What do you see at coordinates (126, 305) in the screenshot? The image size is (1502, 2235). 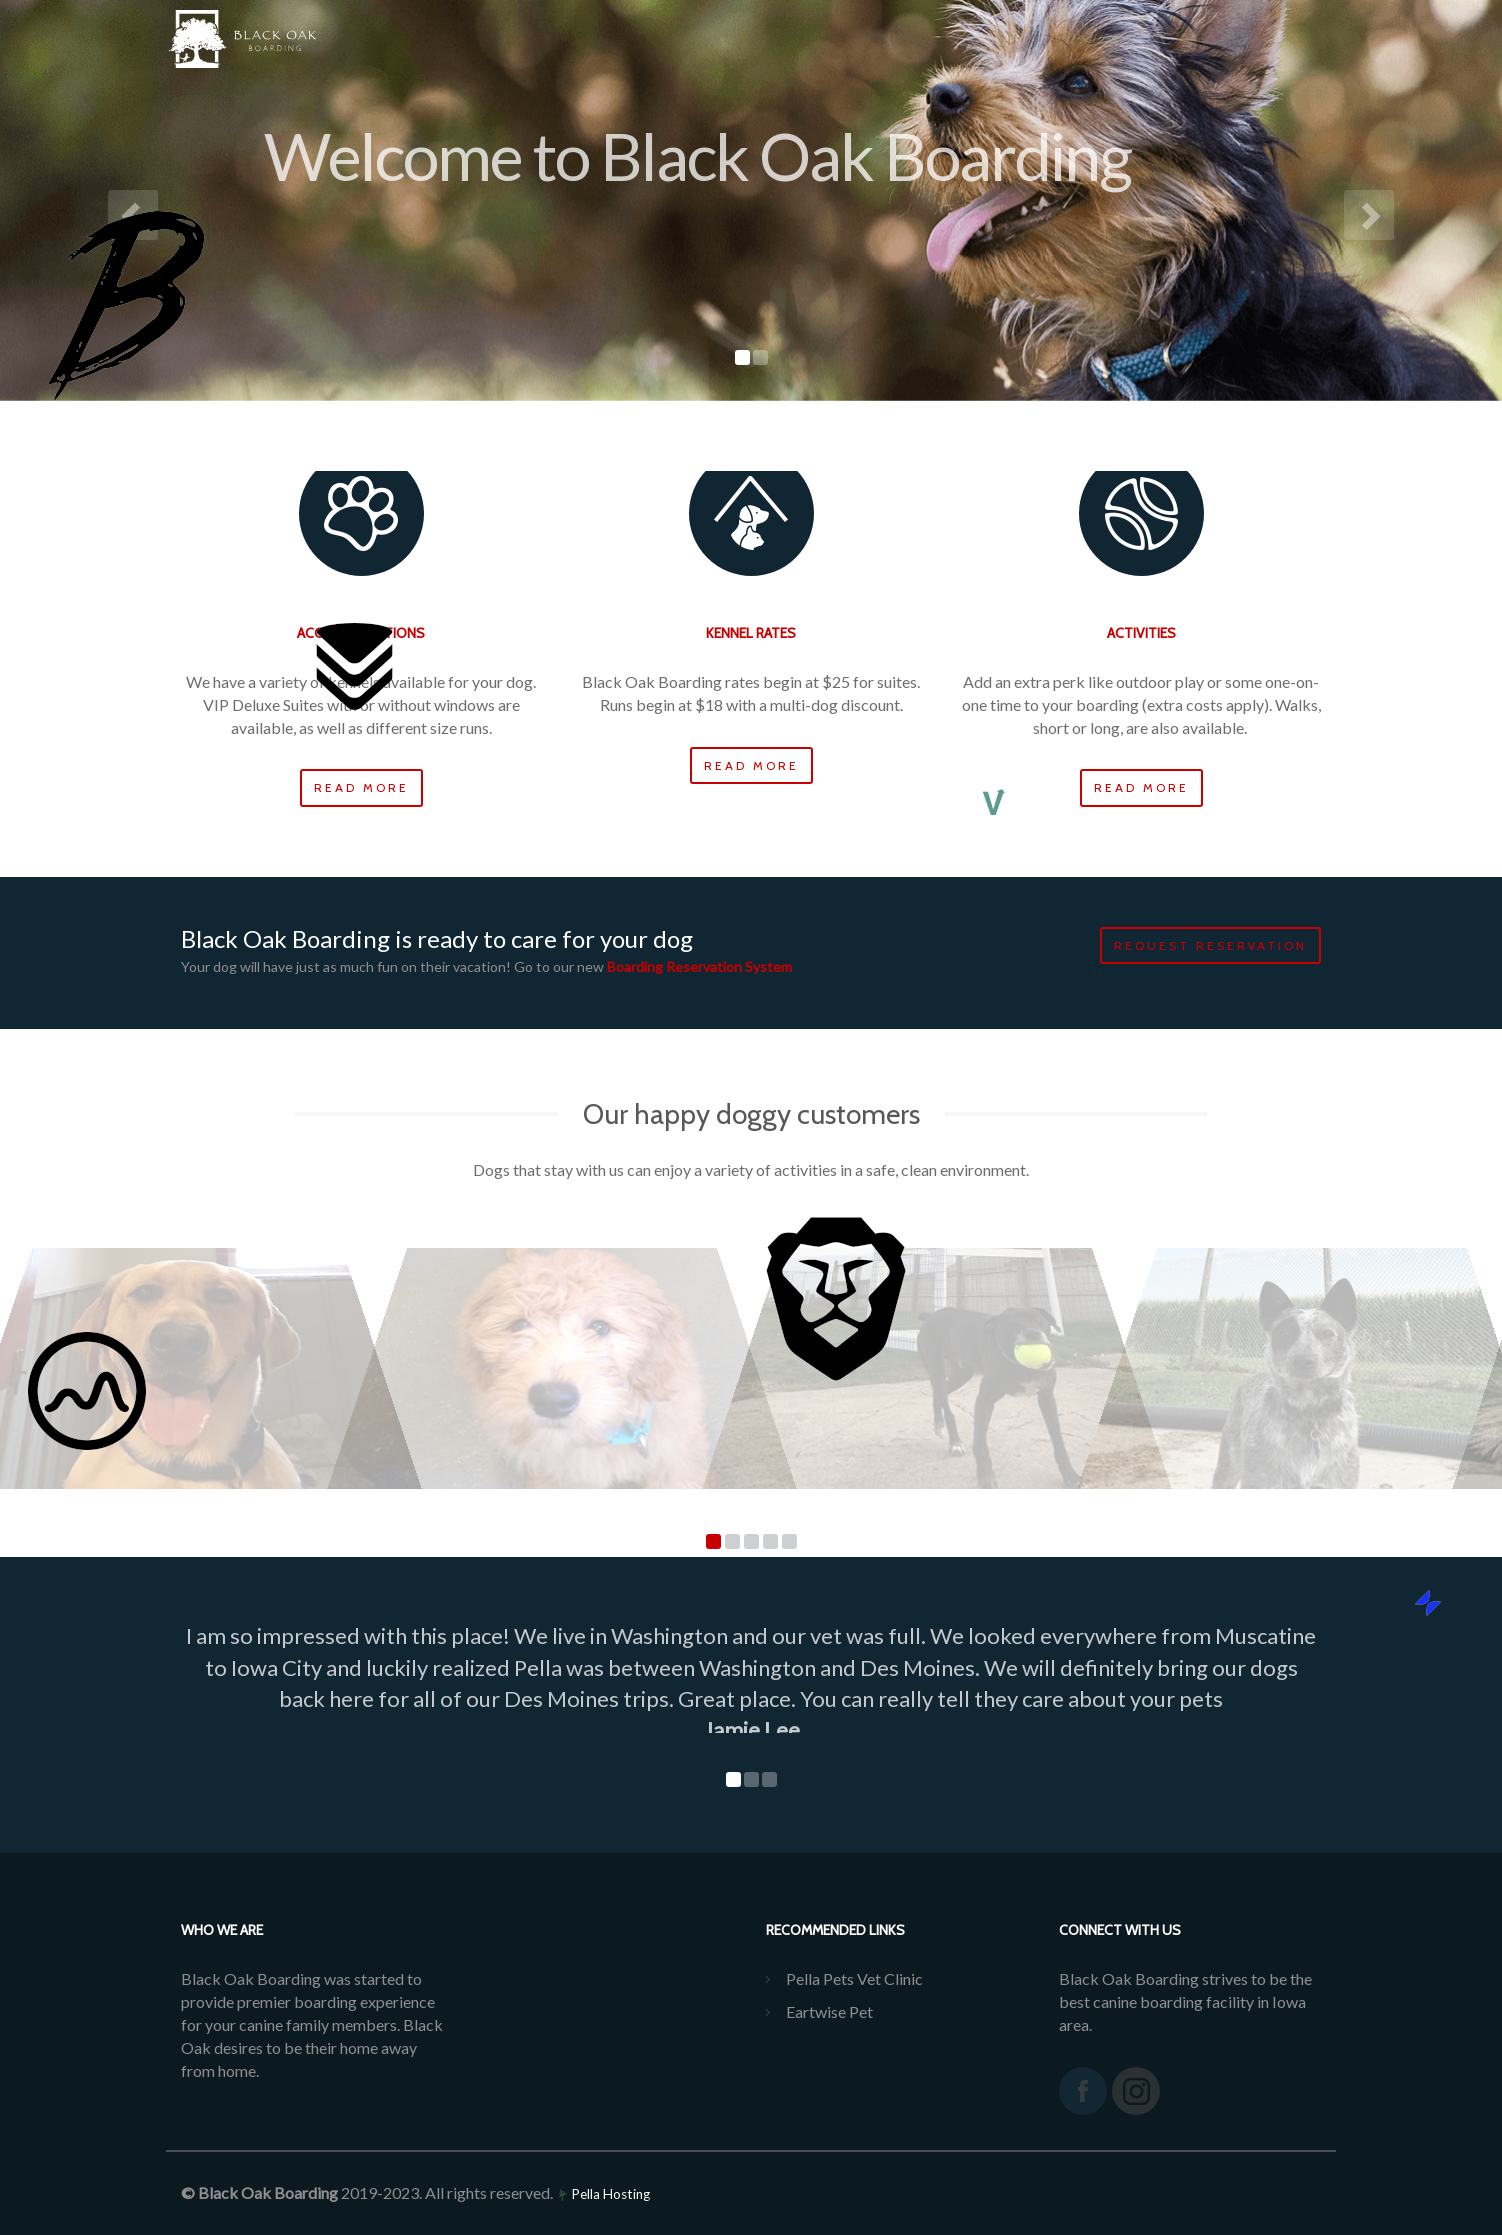 I see `babel javascript compiler logo` at bounding box center [126, 305].